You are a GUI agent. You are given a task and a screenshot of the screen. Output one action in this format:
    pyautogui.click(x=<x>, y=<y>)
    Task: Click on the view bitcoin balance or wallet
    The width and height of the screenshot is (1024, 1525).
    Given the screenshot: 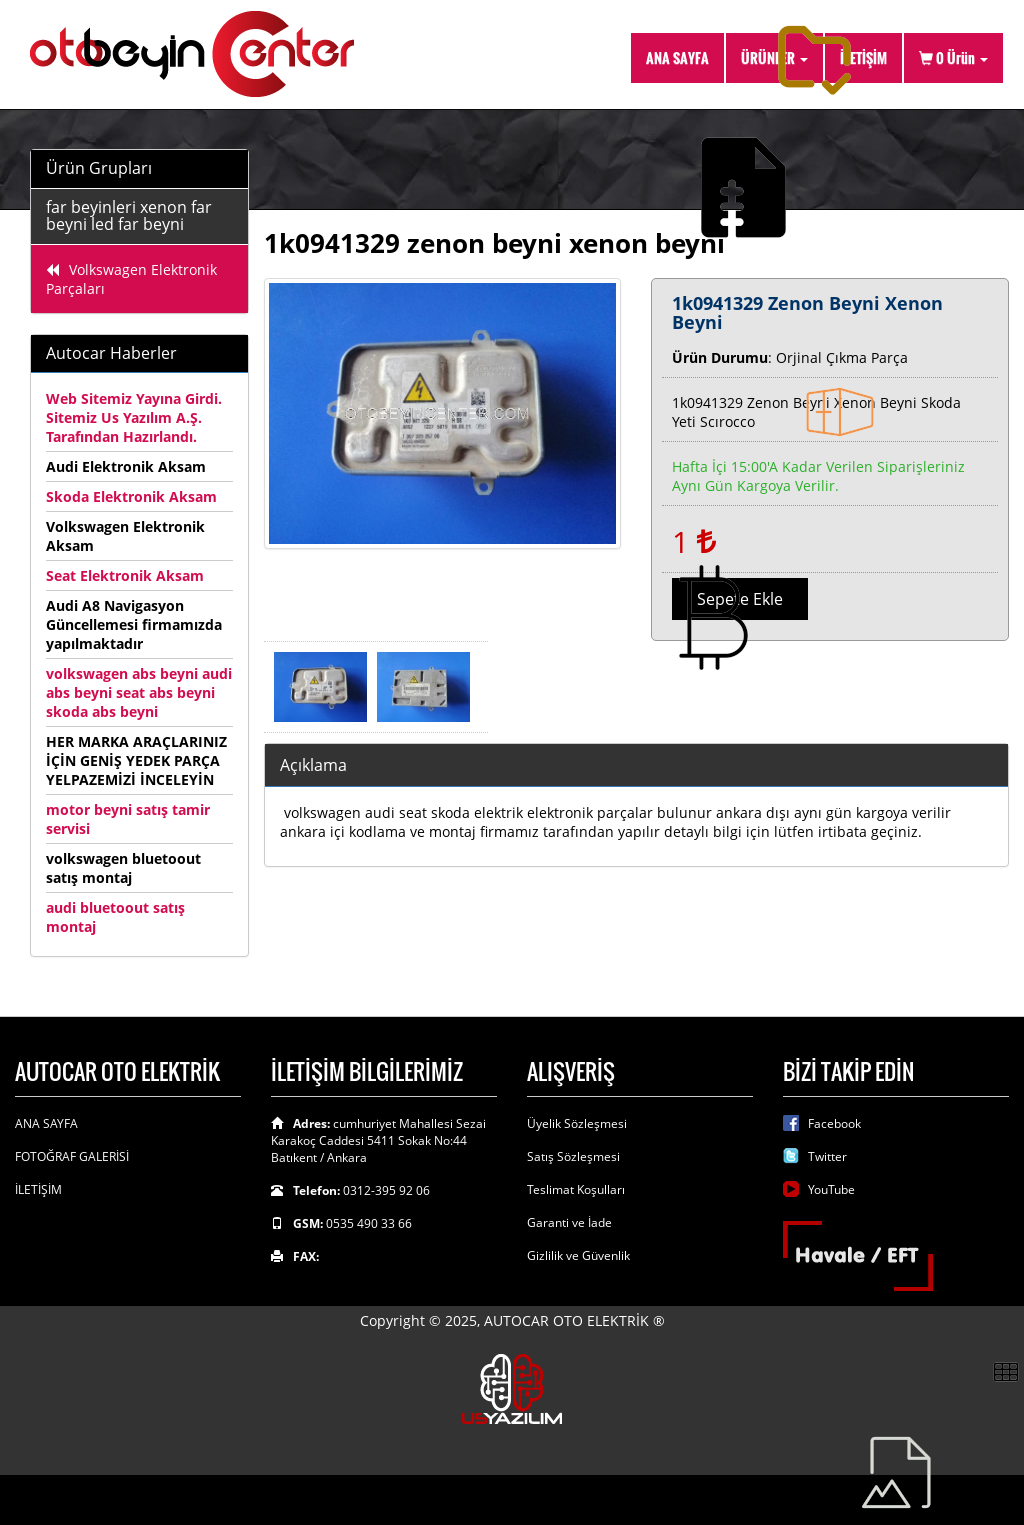 What is the action you would take?
    pyautogui.click(x=709, y=619)
    